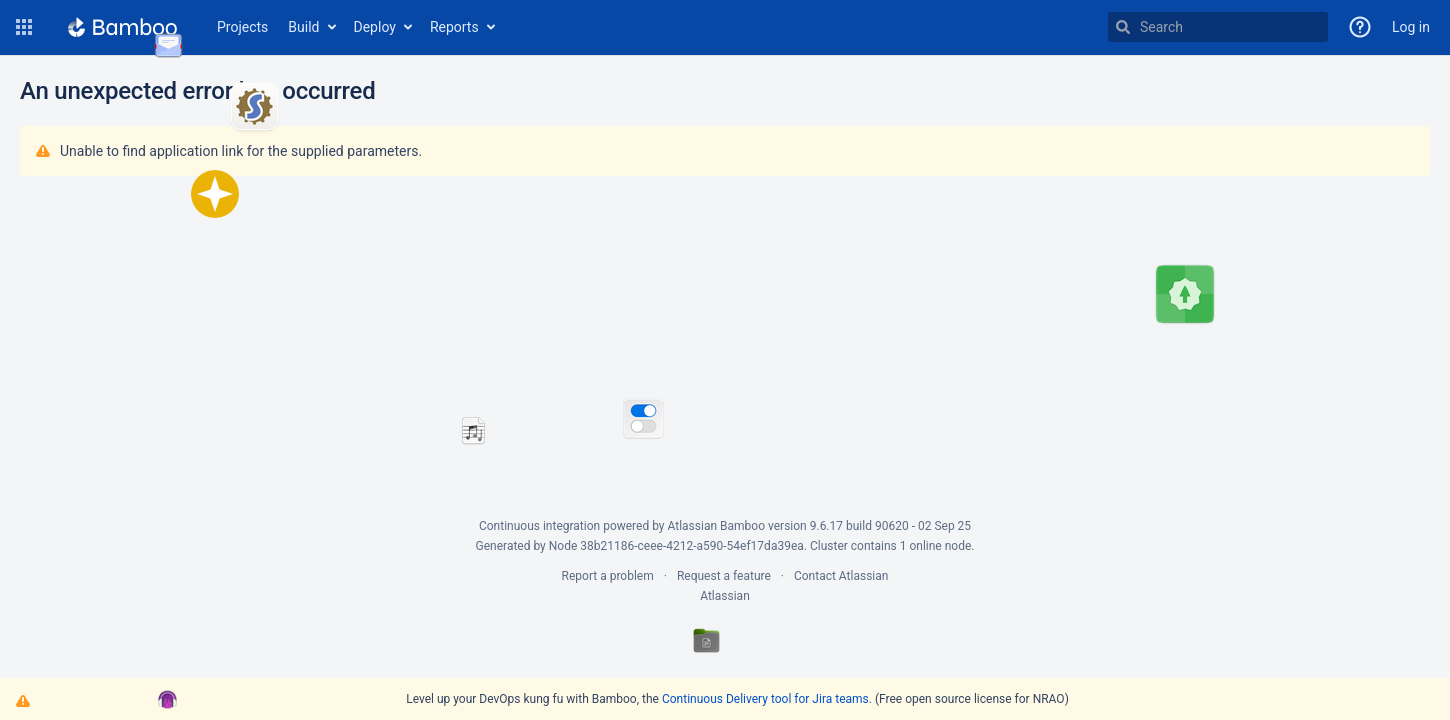 This screenshot has height=720, width=1450. Describe the element at coordinates (1185, 294) in the screenshot. I see `check for operating system updates` at that location.